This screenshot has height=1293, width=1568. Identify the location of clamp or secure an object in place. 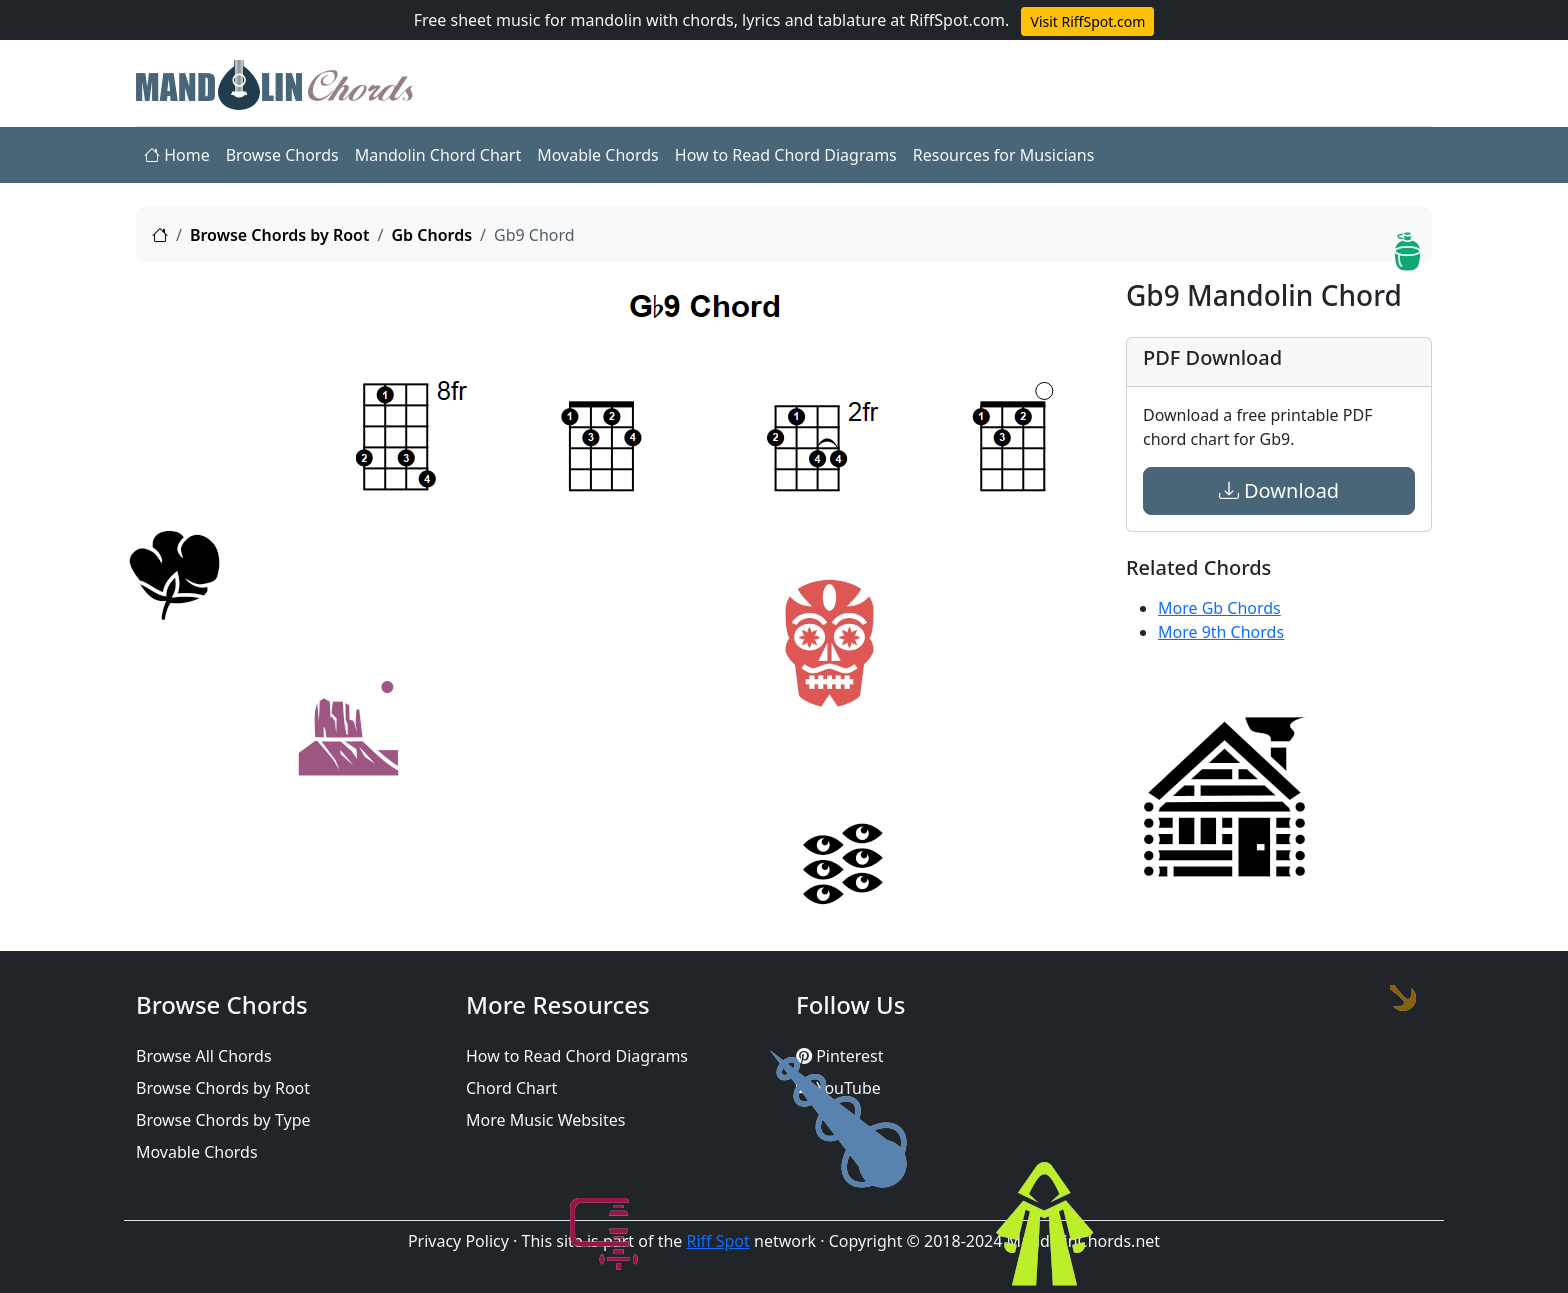
(602, 1235).